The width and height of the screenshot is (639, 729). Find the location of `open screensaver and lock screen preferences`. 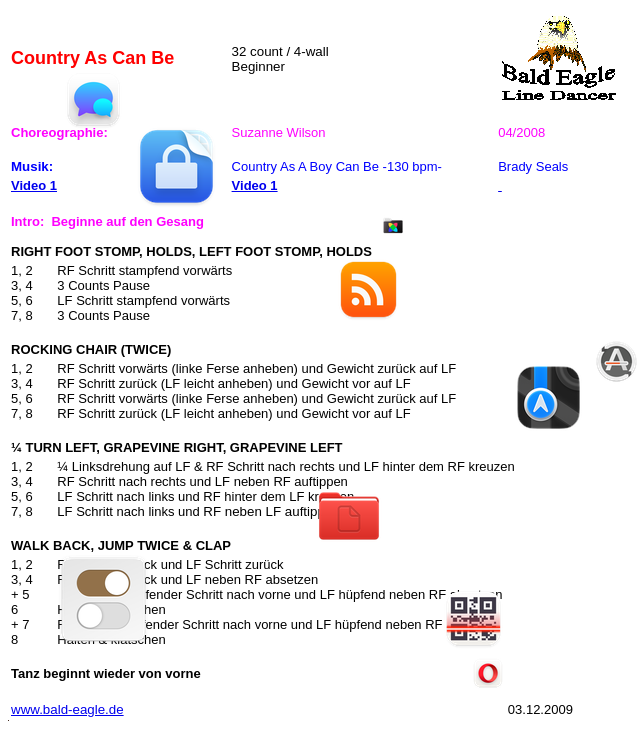

open screensaver and lock screen preferences is located at coordinates (176, 166).